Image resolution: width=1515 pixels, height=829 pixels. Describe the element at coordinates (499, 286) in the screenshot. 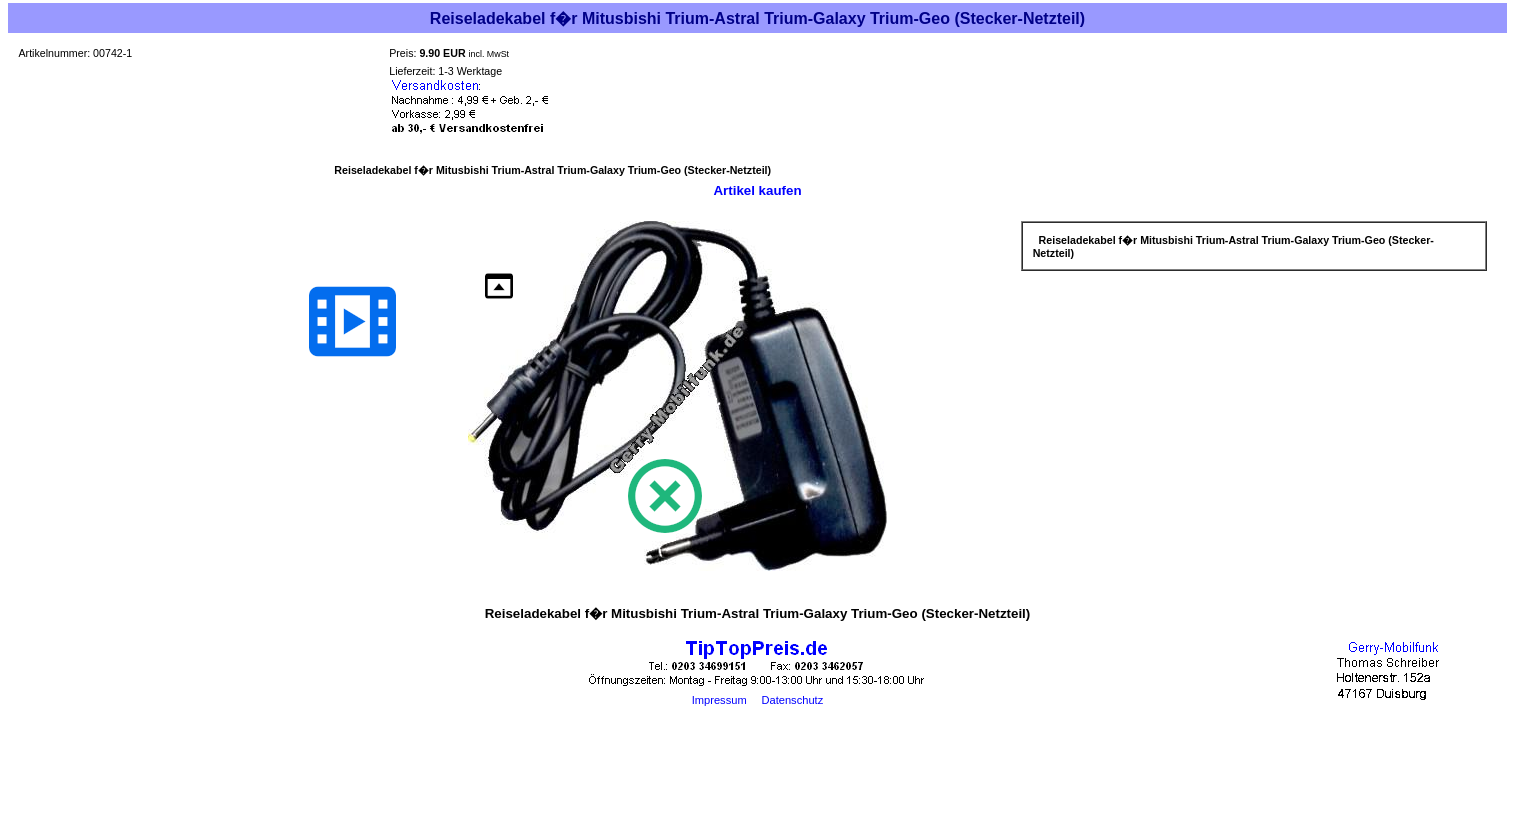

I see `maximize or expand the current window` at that location.